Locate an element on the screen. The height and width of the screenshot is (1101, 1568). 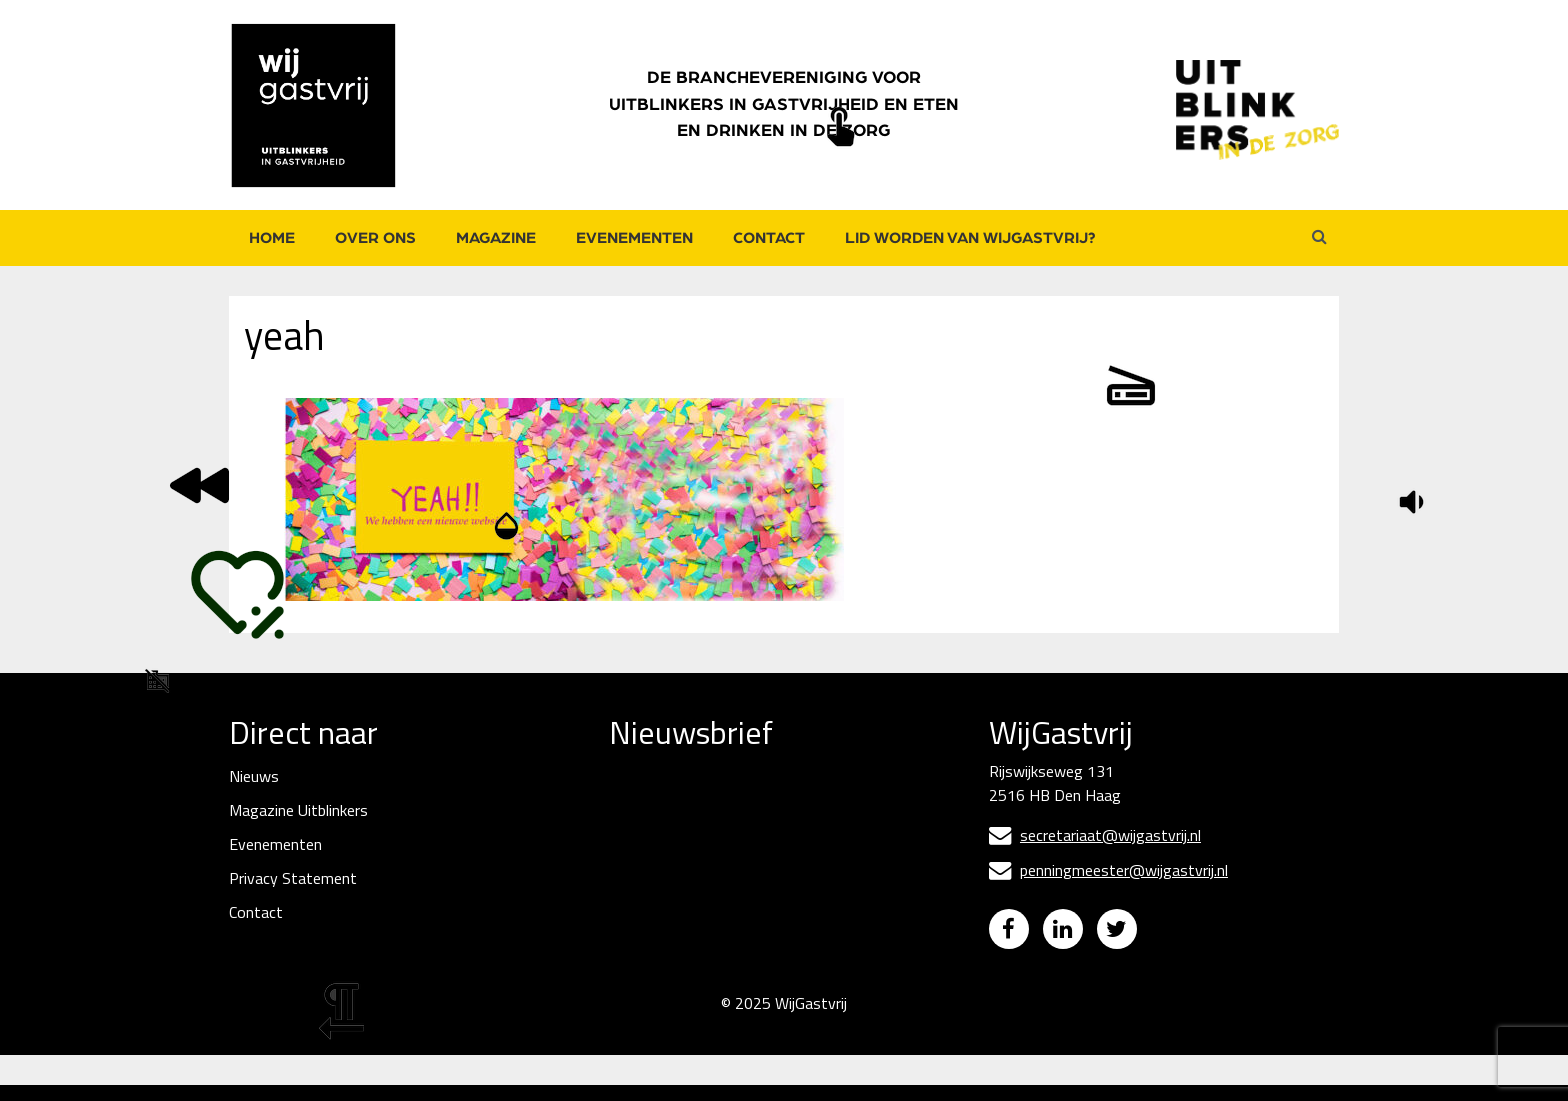
scan a document or image is located at coordinates (1131, 384).